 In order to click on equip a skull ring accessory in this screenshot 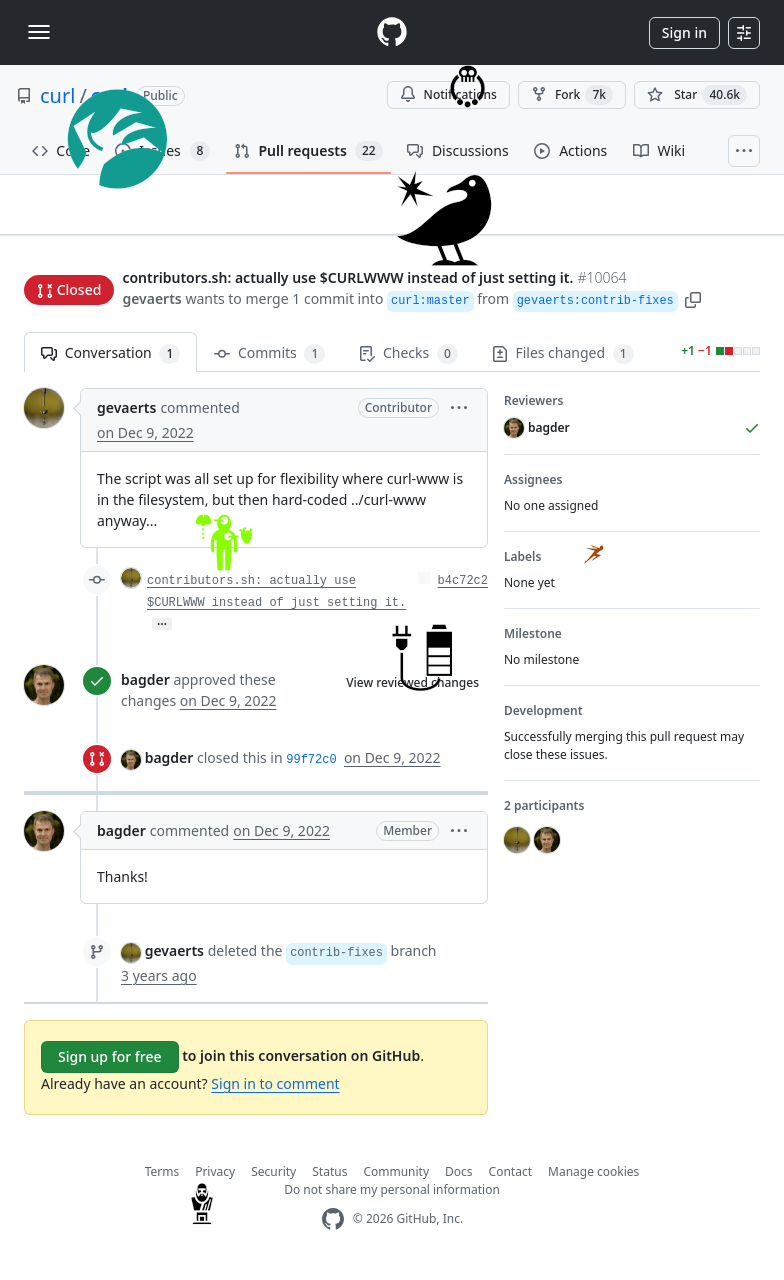, I will do `click(467, 86)`.